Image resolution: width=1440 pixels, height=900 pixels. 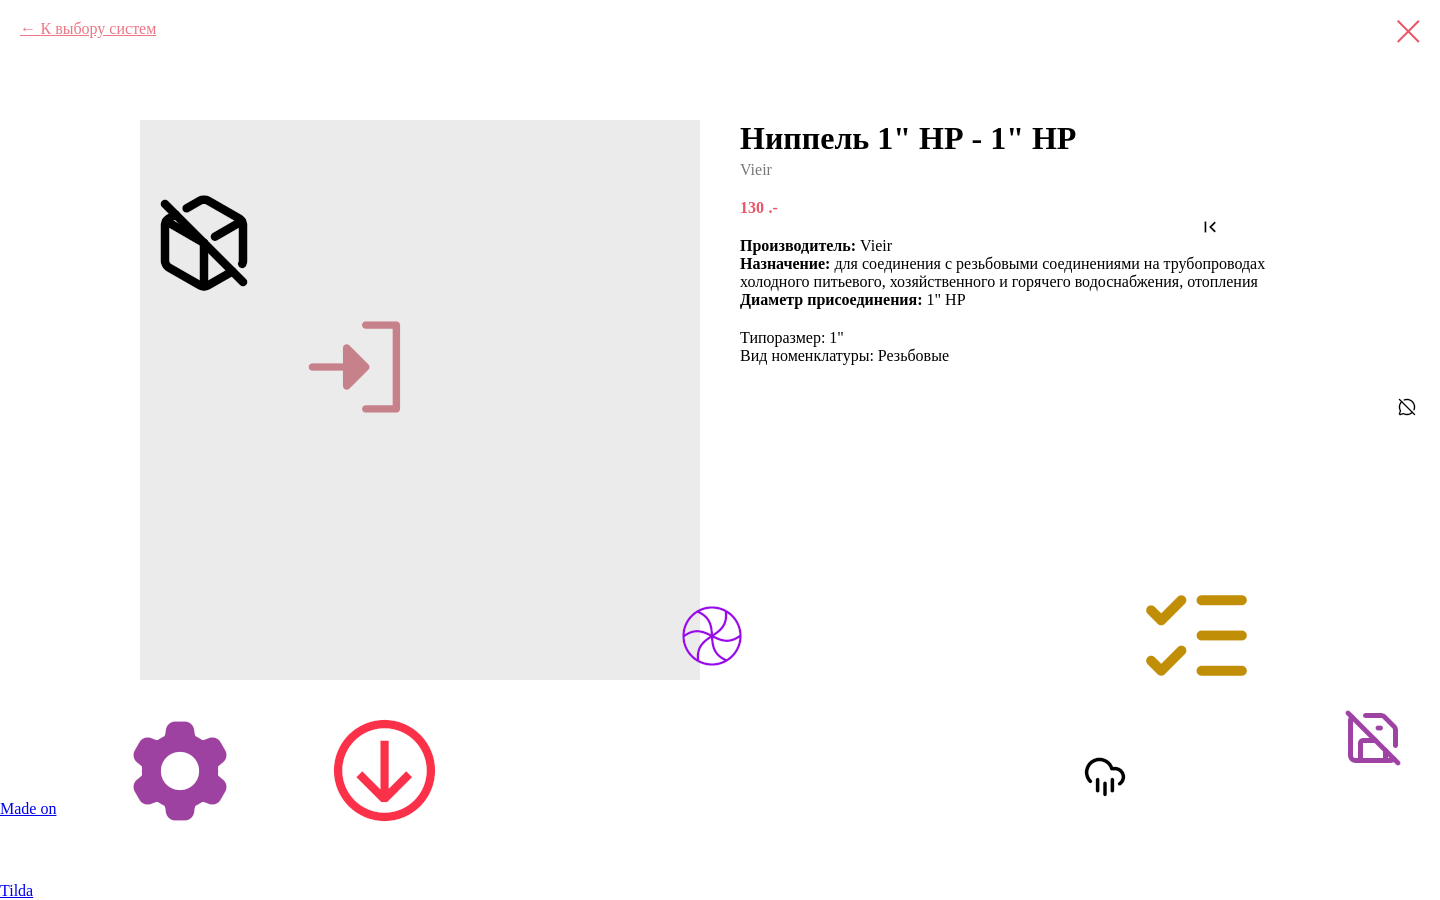 I want to click on download a file or resource, so click(x=384, y=770).